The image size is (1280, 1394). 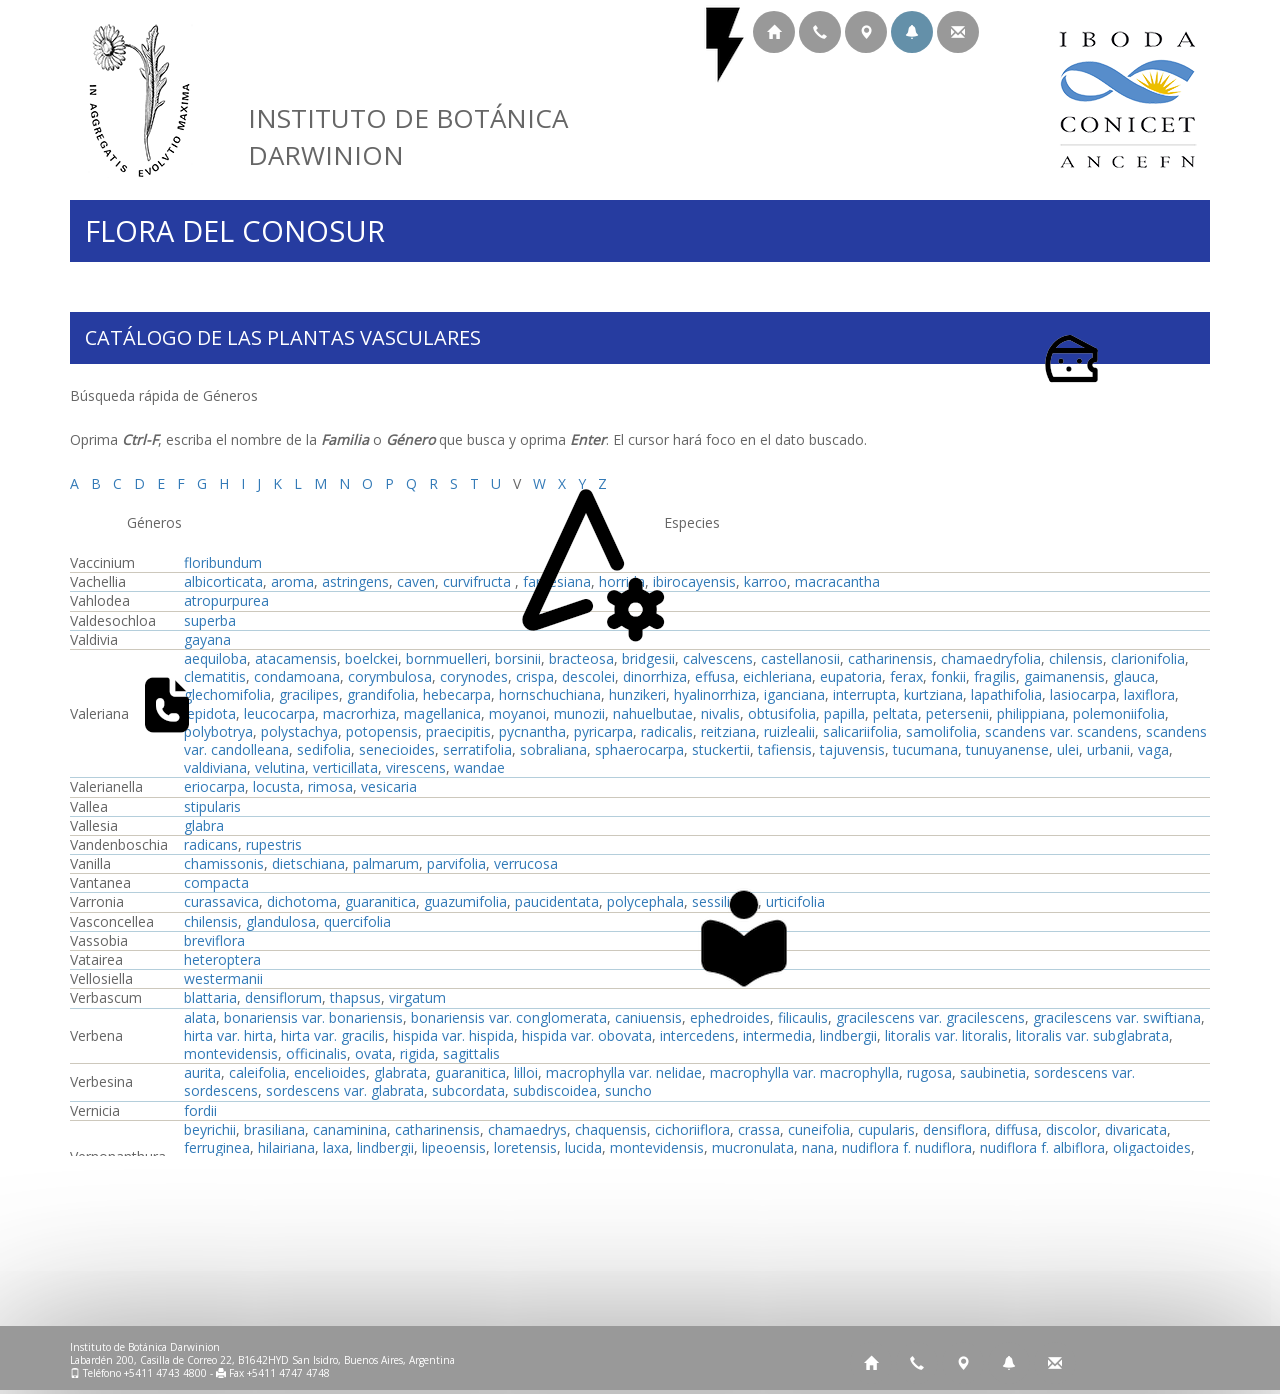 What do you see at coordinates (586, 560) in the screenshot?
I see `configure navigation settings` at bounding box center [586, 560].